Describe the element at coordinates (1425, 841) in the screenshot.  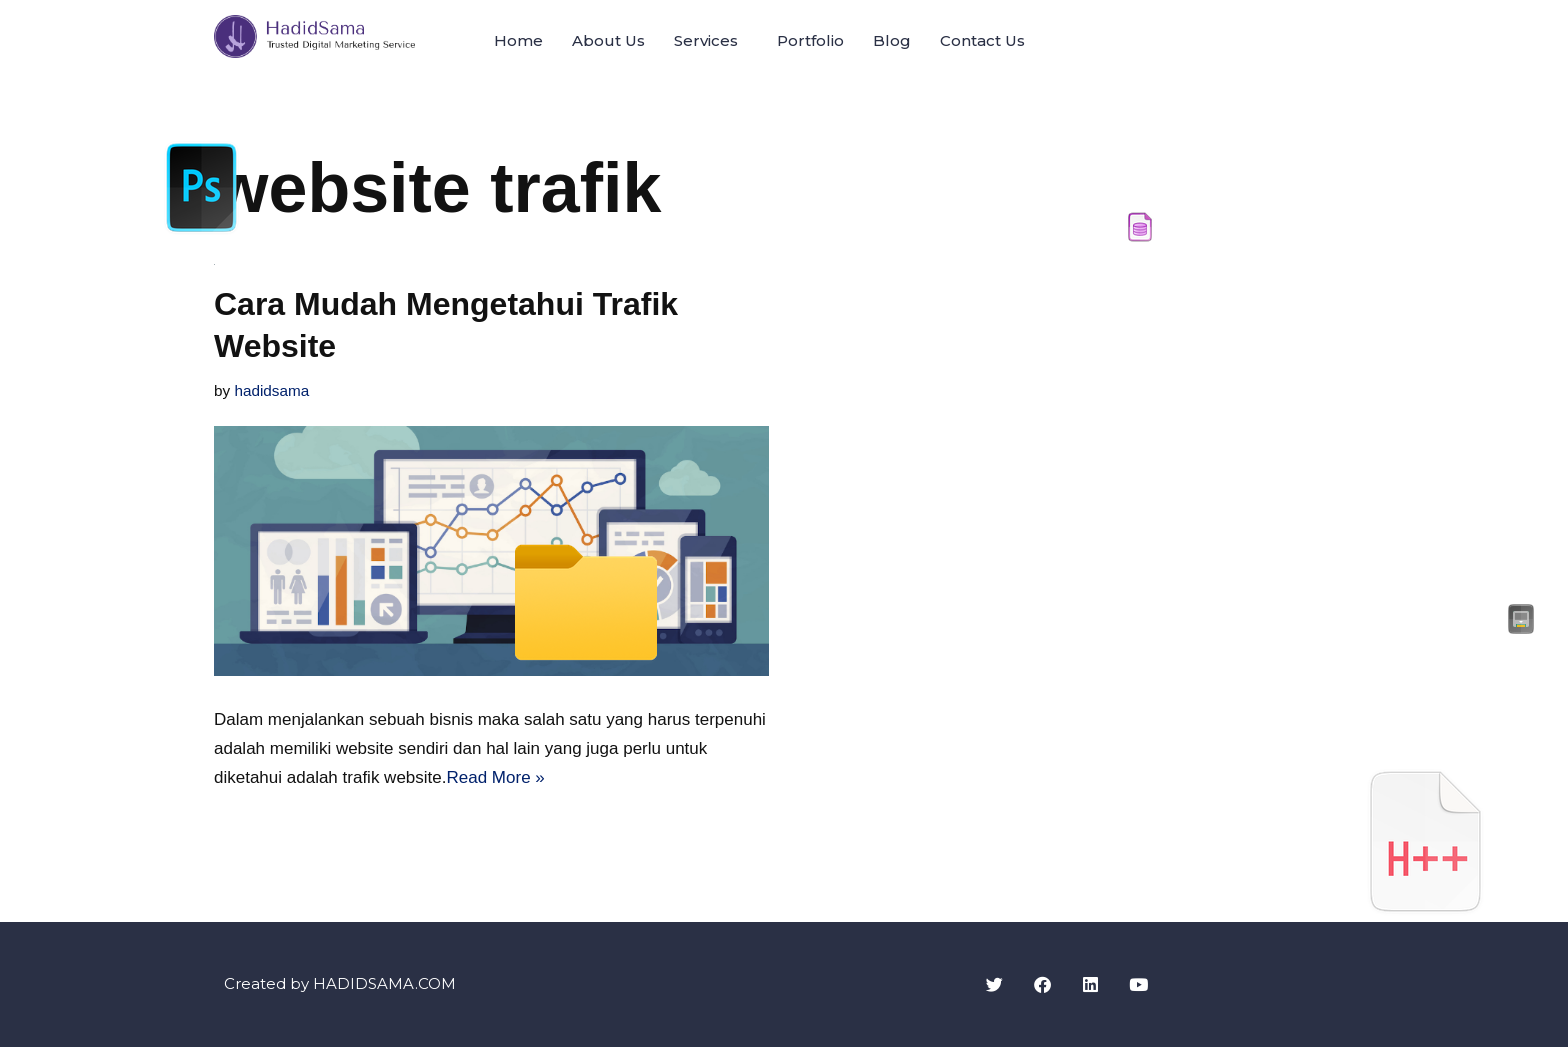
I see `a c++ header file` at that location.